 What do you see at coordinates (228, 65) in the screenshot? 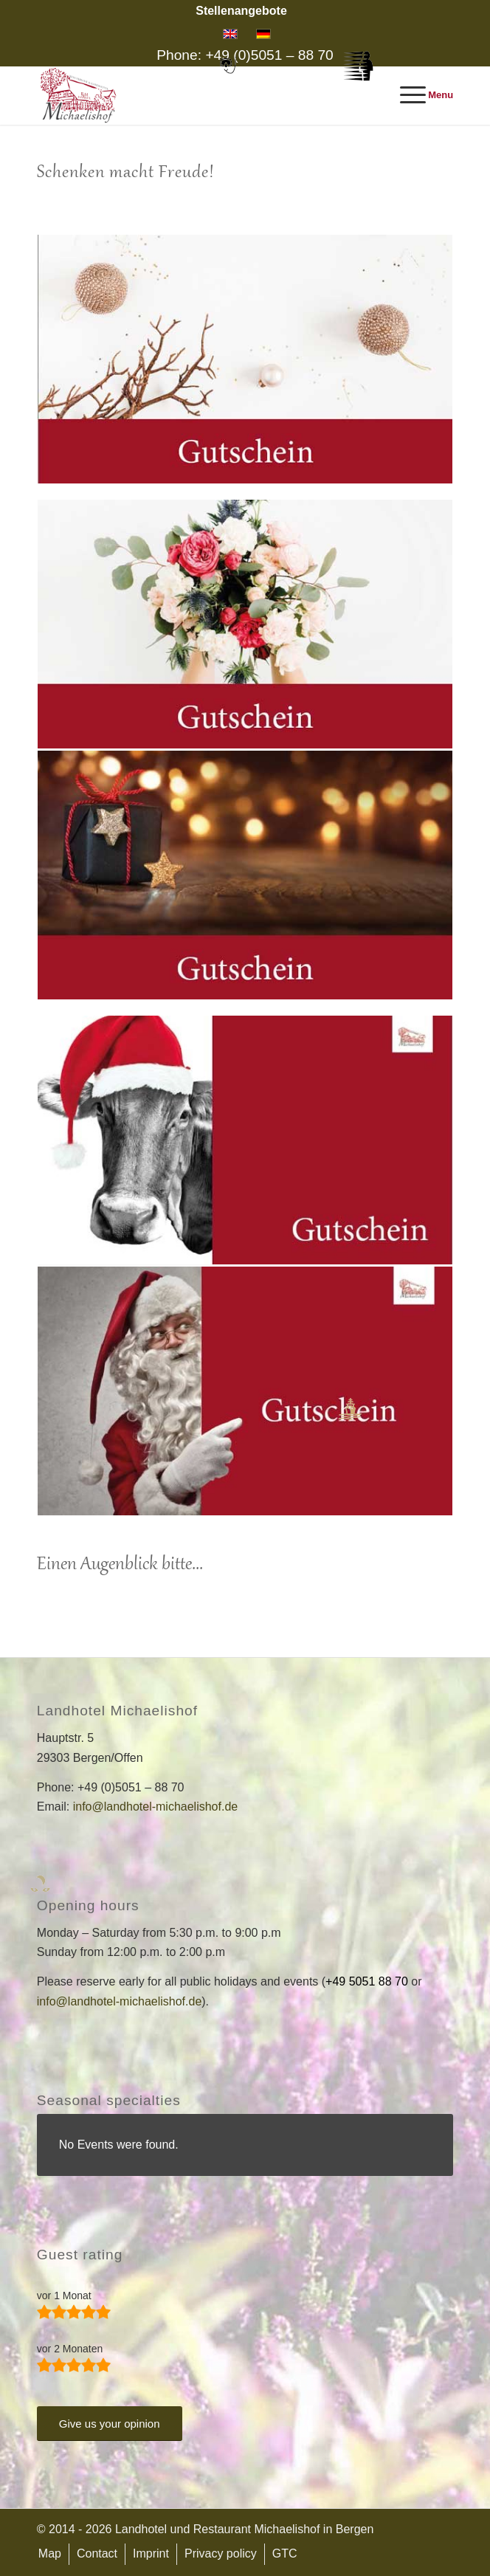
I see `access scuba diving or underwater activities` at bounding box center [228, 65].